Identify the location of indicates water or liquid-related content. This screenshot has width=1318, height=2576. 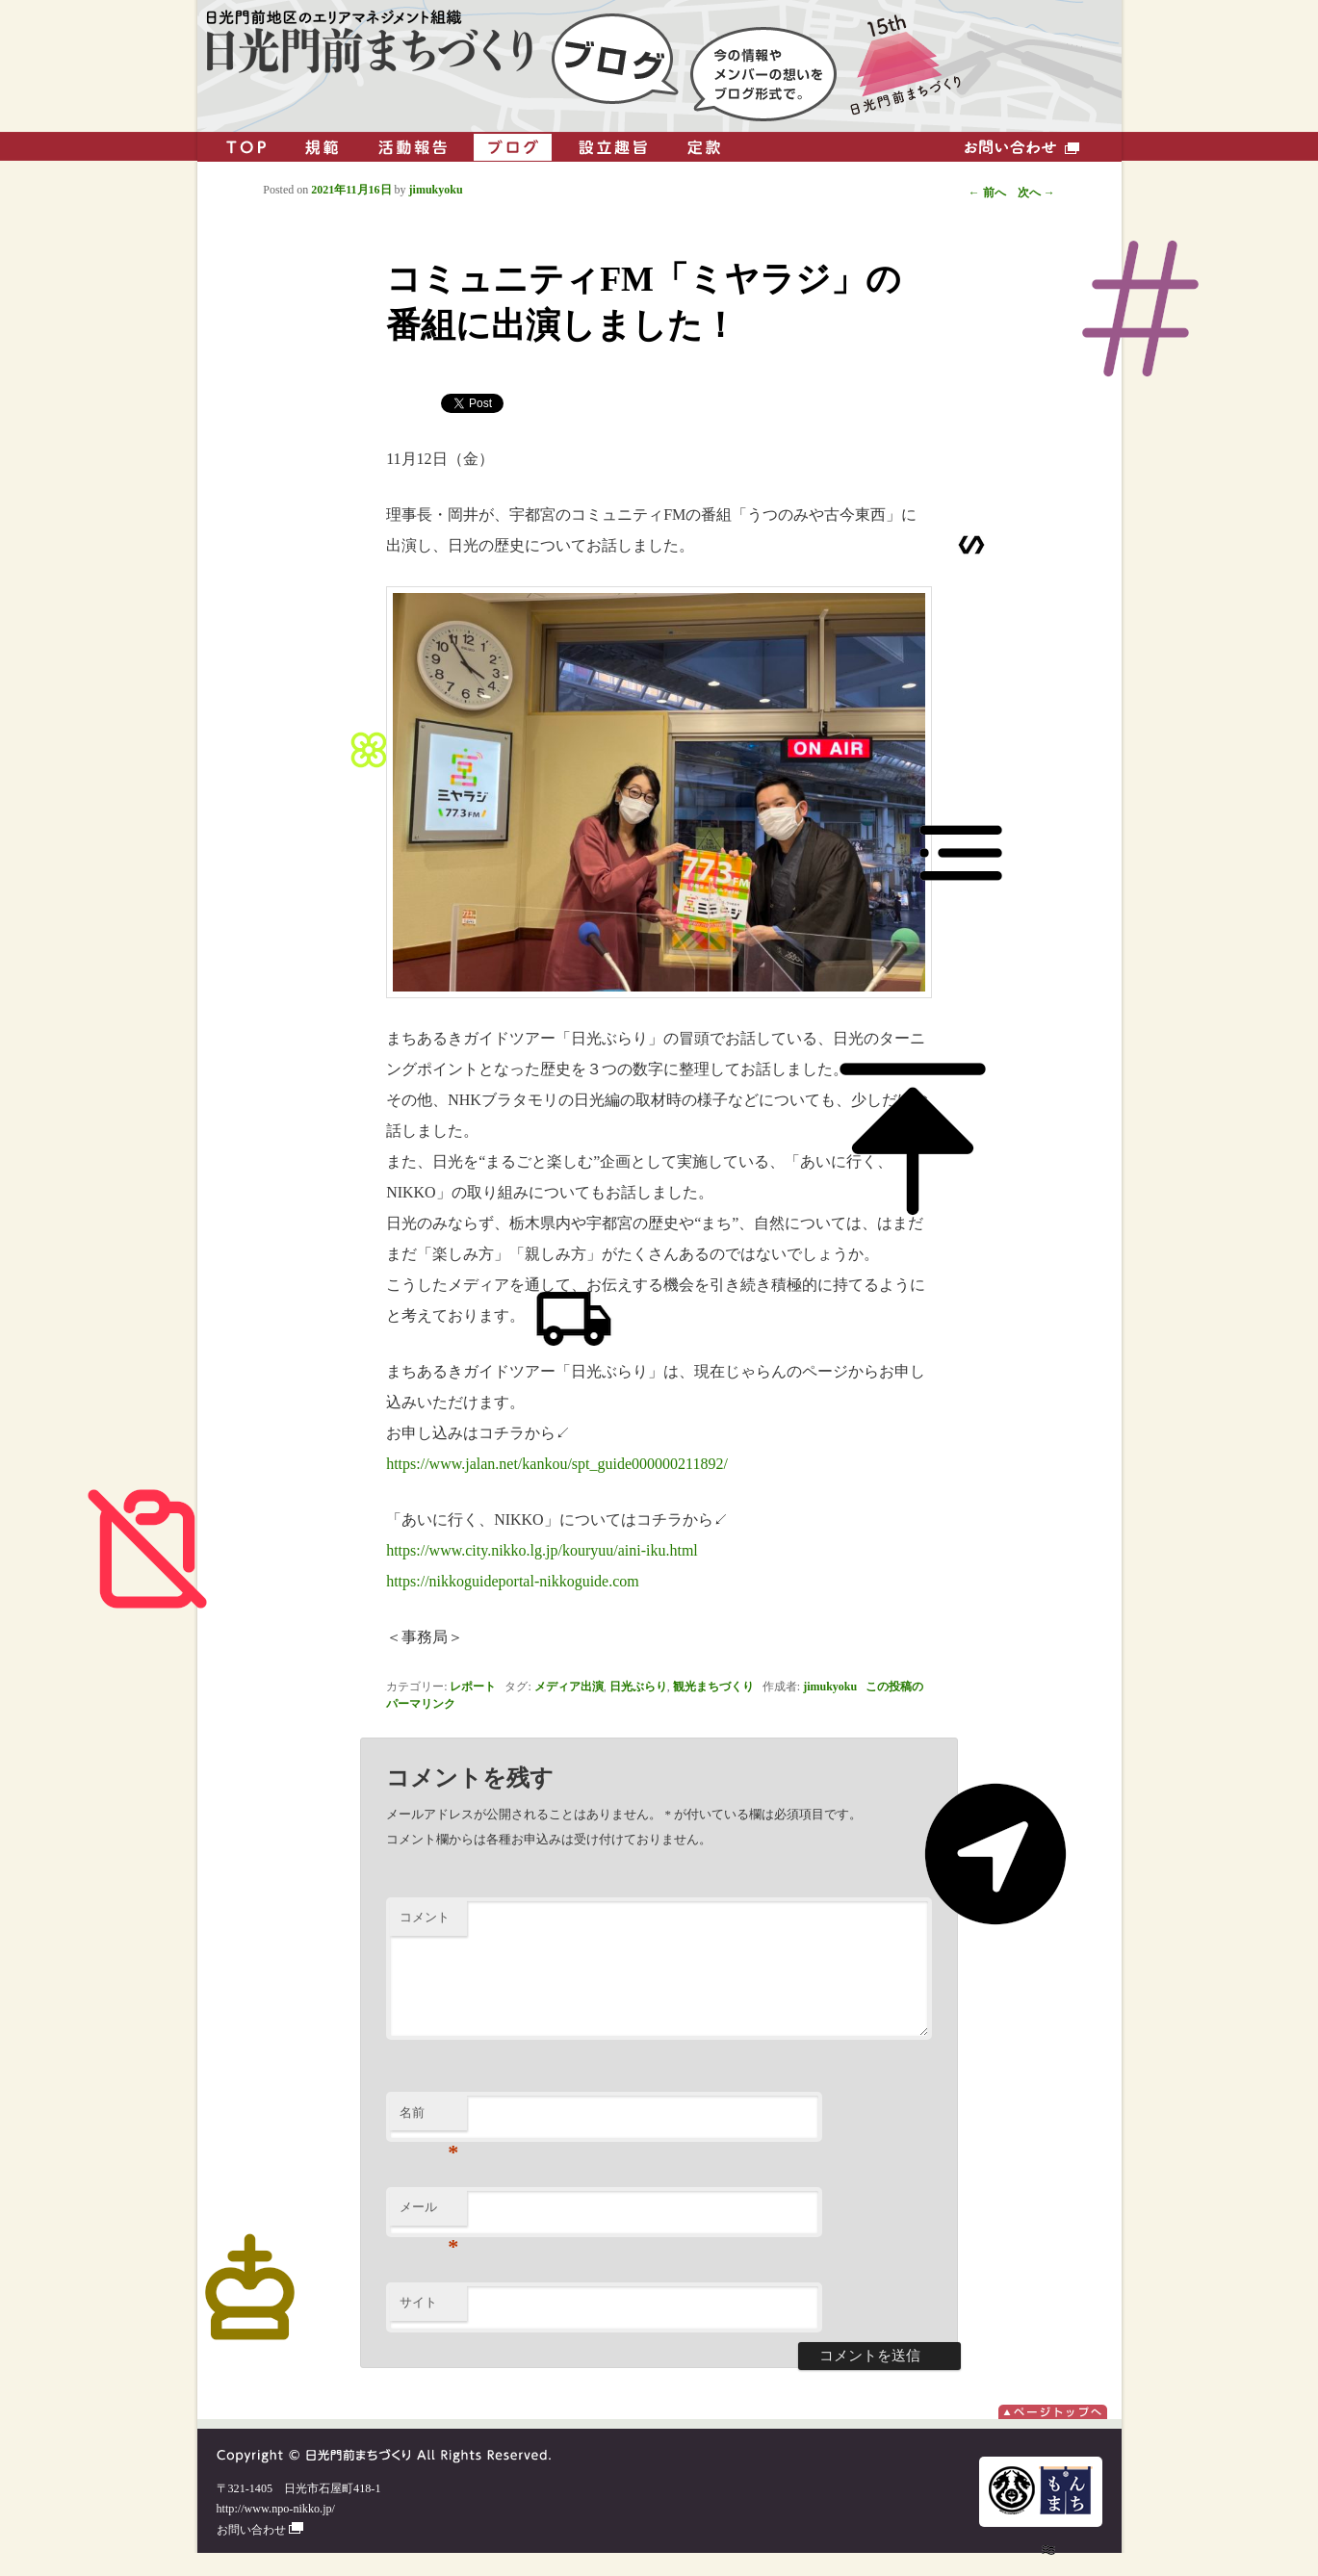
(1048, 2550).